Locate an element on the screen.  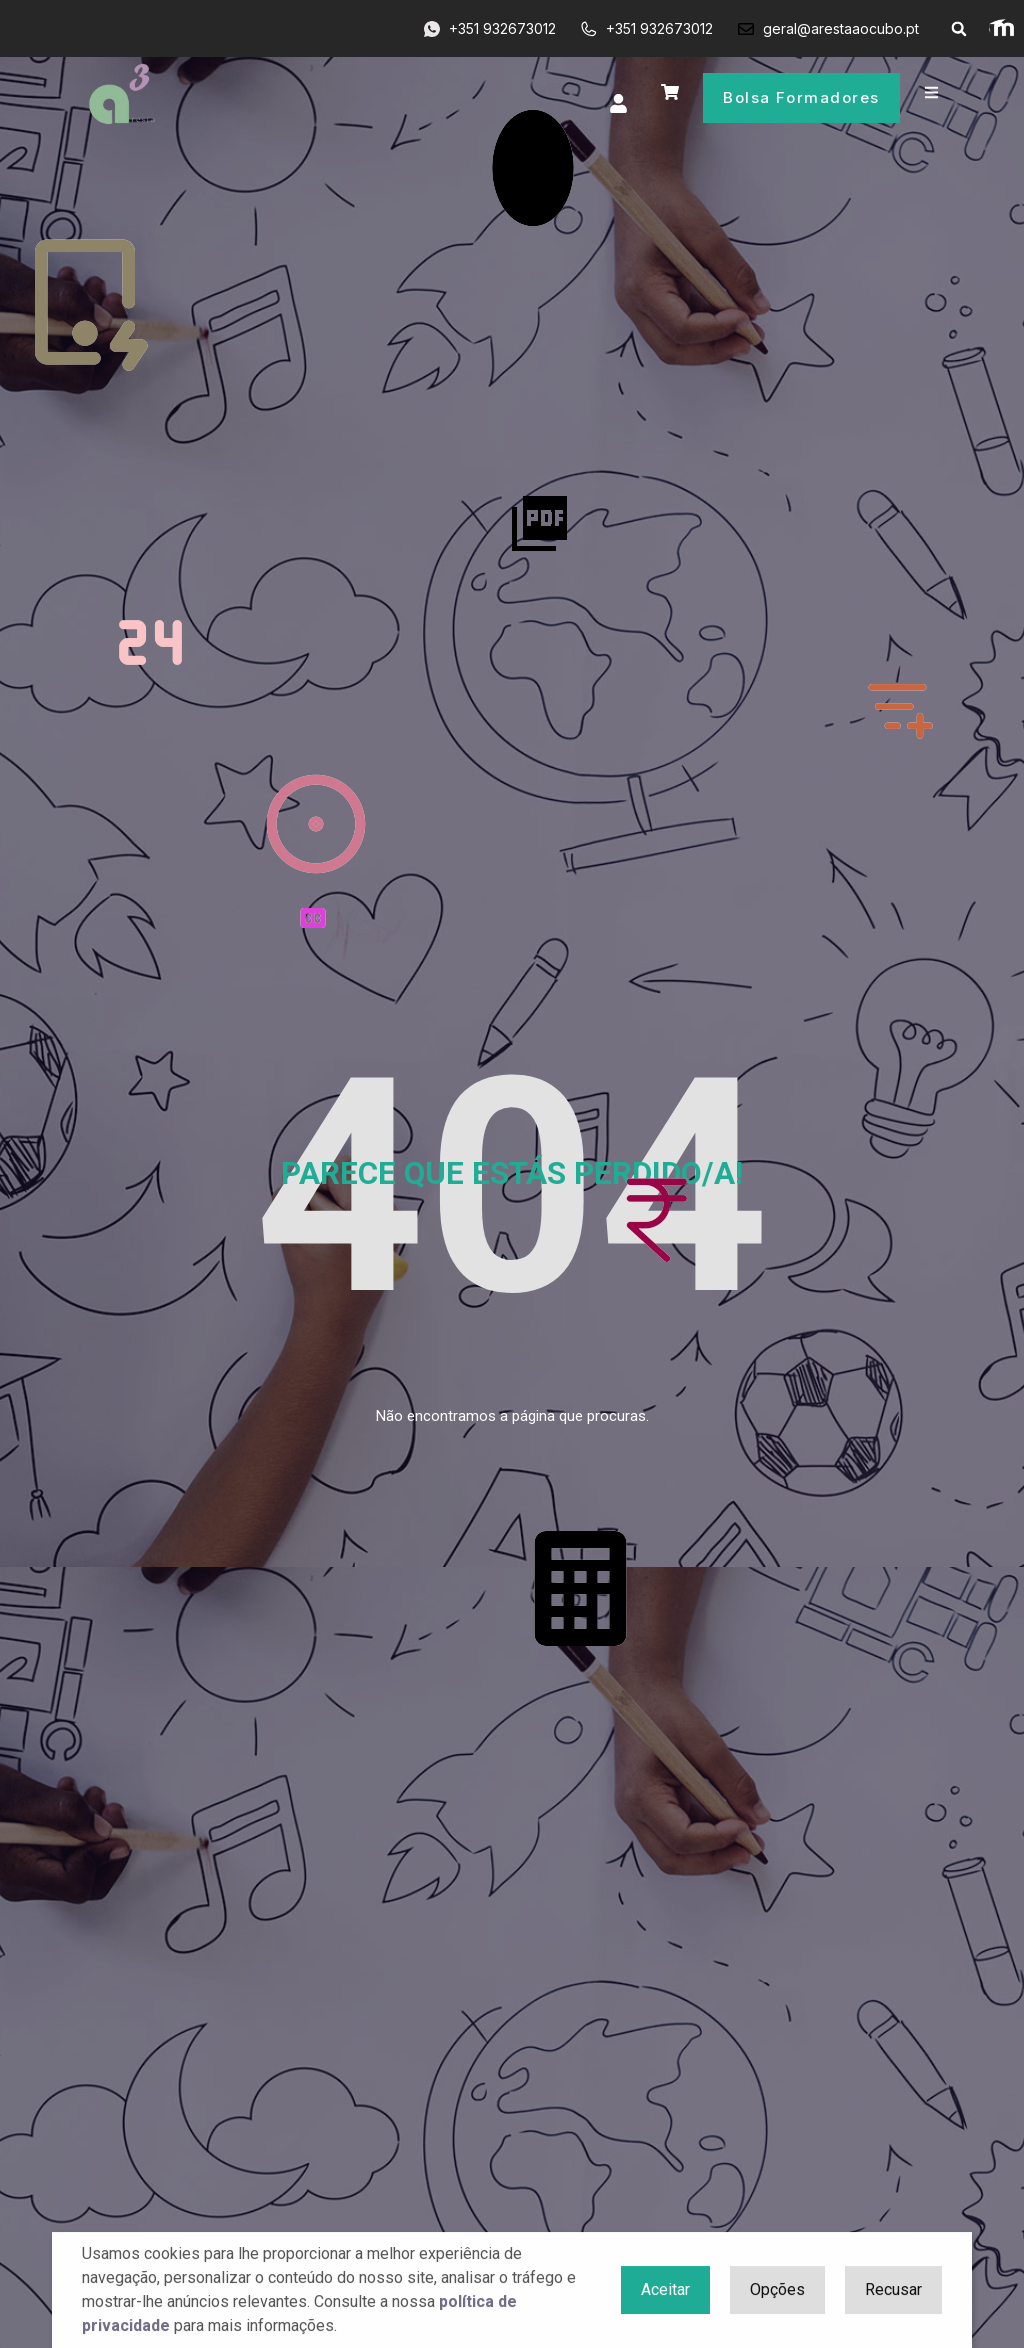
add a new filter criteria is located at coordinates (897, 706).